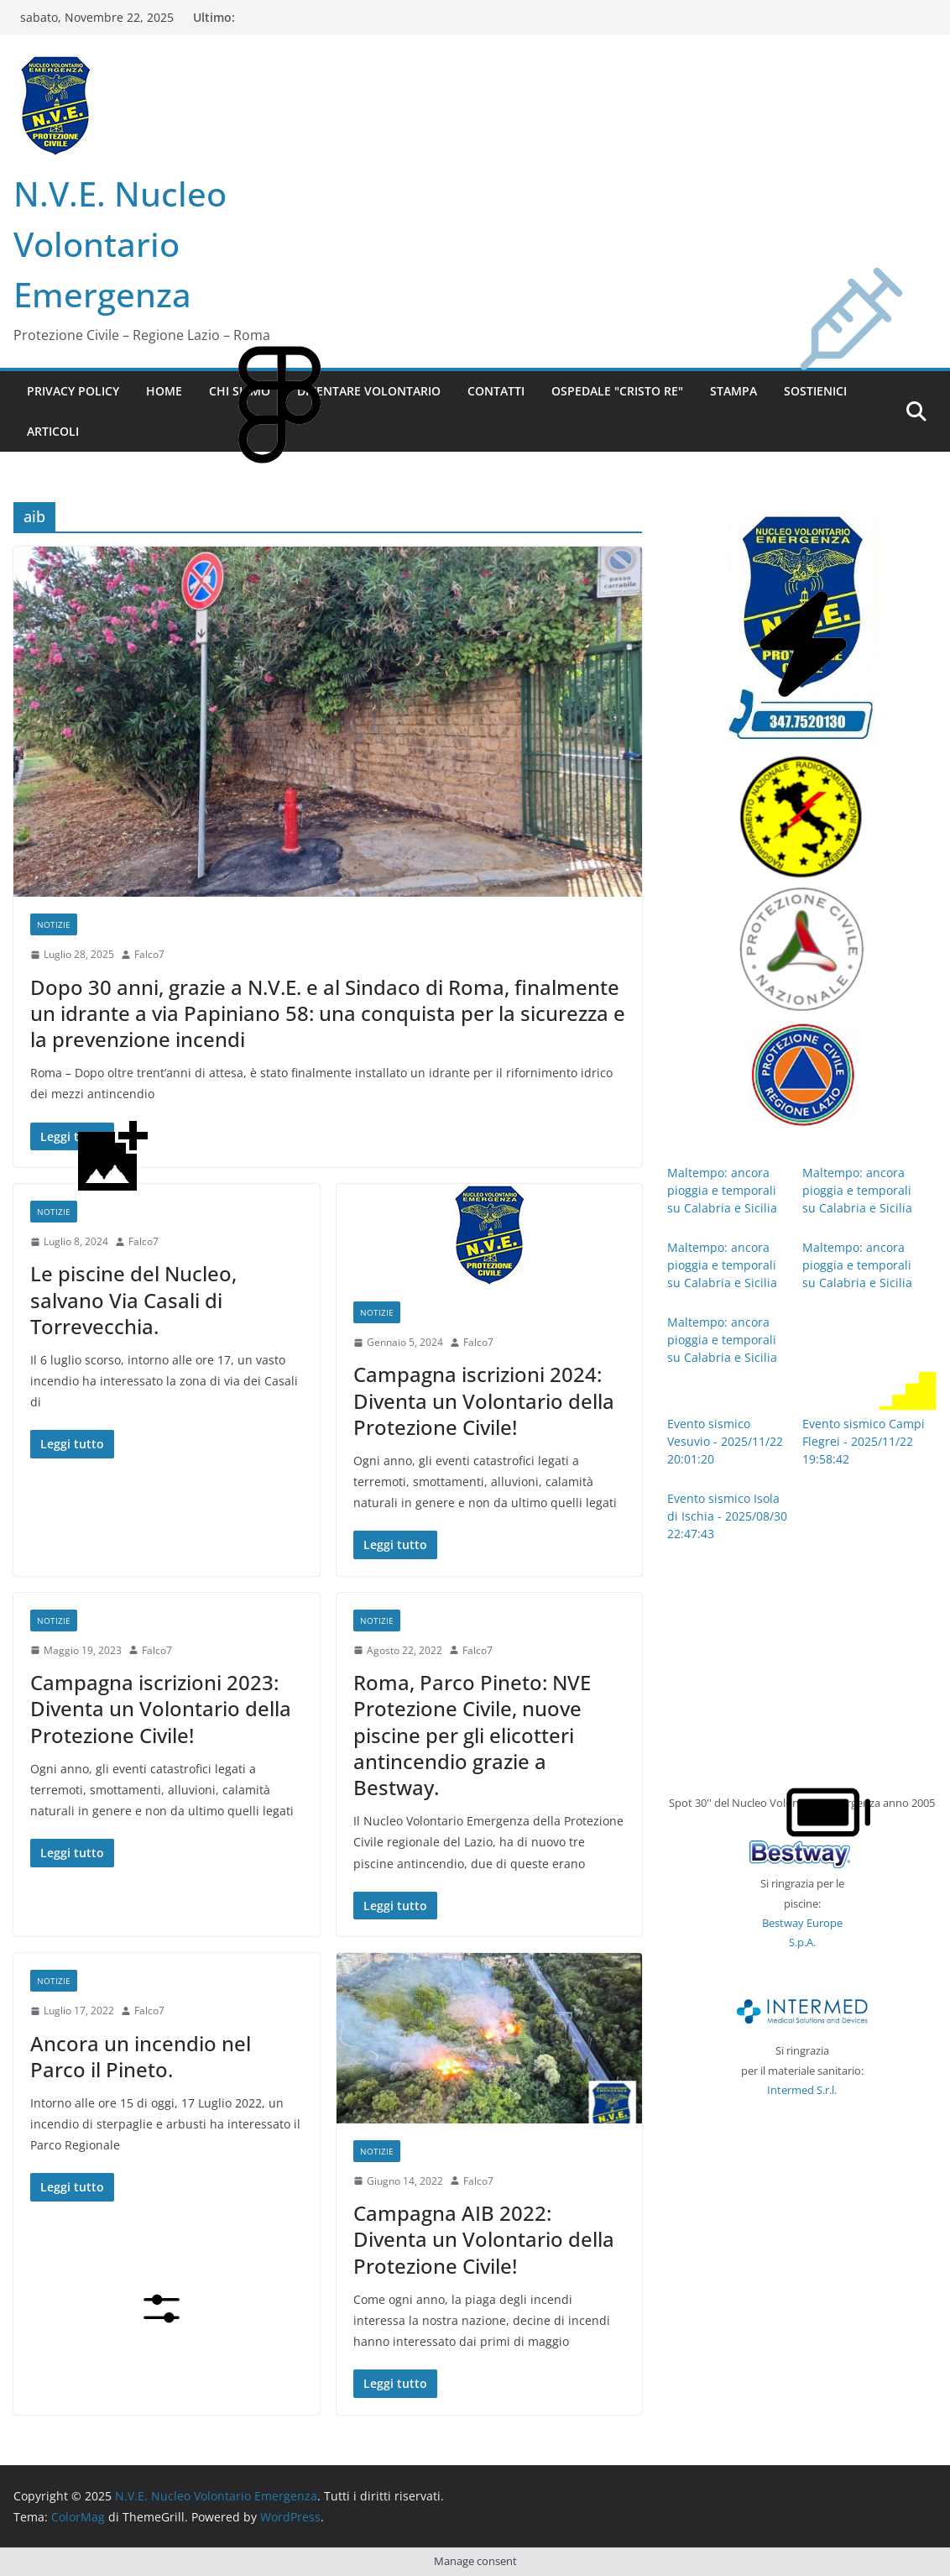 This screenshot has width=950, height=2576. What do you see at coordinates (909, 1390) in the screenshot?
I see `view step count or fitness progress` at bounding box center [909, 1390].